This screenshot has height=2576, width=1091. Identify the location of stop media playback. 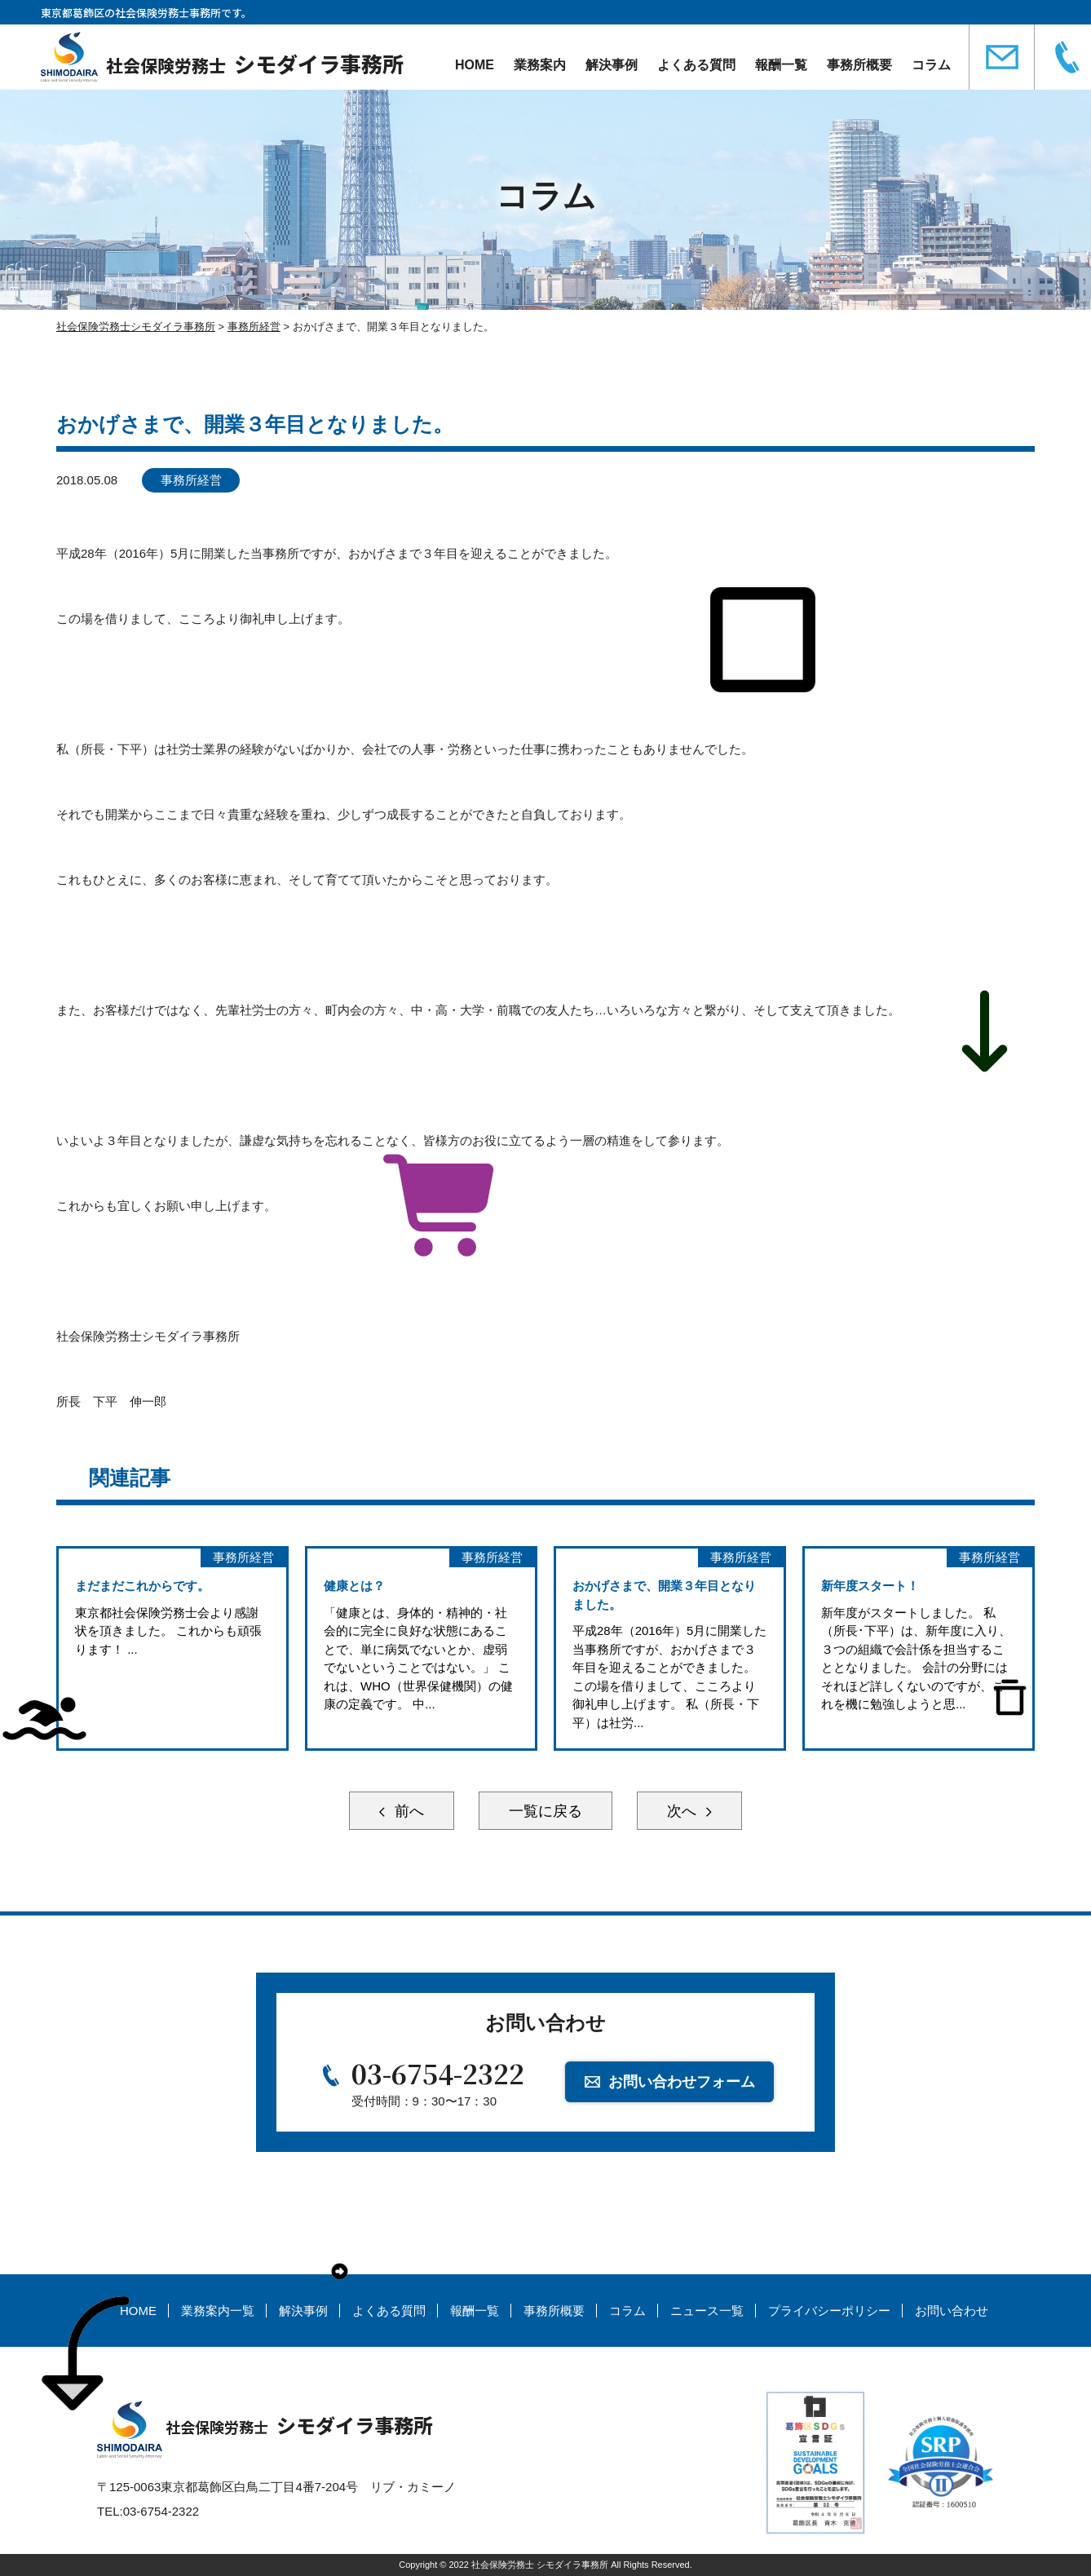
(762, 639).